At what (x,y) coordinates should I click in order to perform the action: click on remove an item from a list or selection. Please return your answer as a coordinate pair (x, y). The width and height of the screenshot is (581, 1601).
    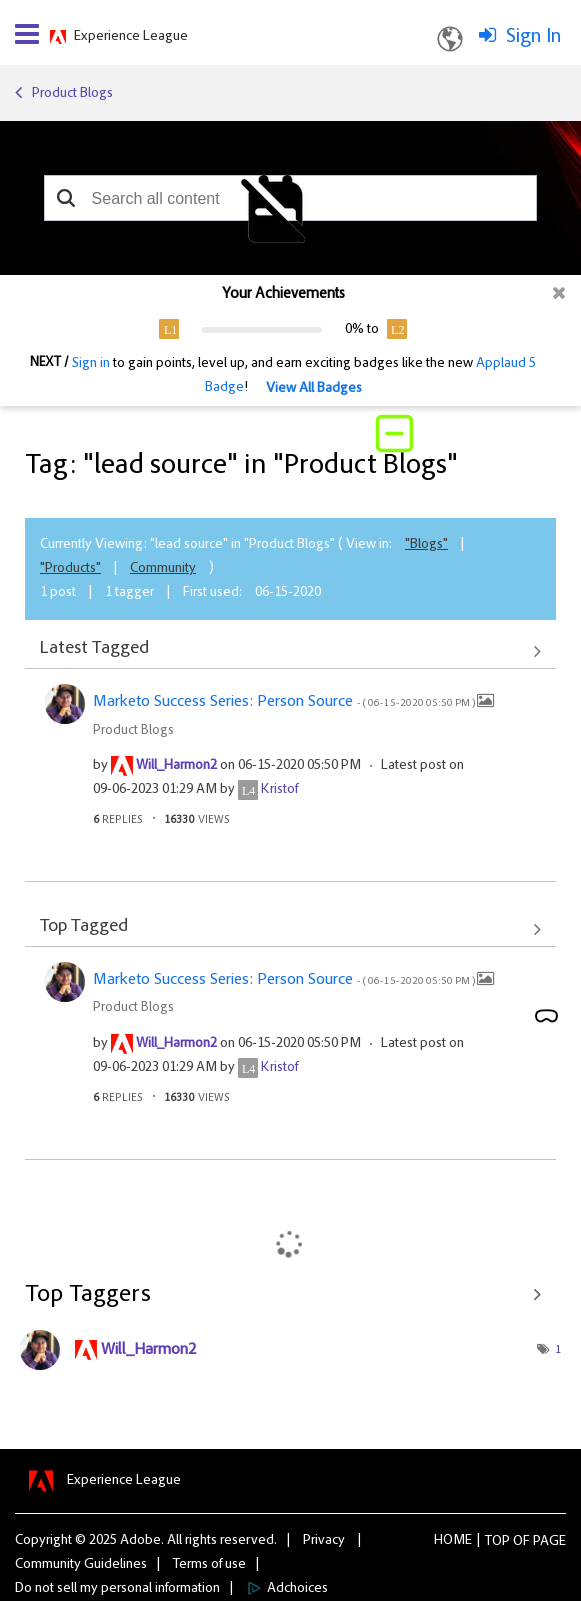
    Looking at the image, I should click on (394, 433).